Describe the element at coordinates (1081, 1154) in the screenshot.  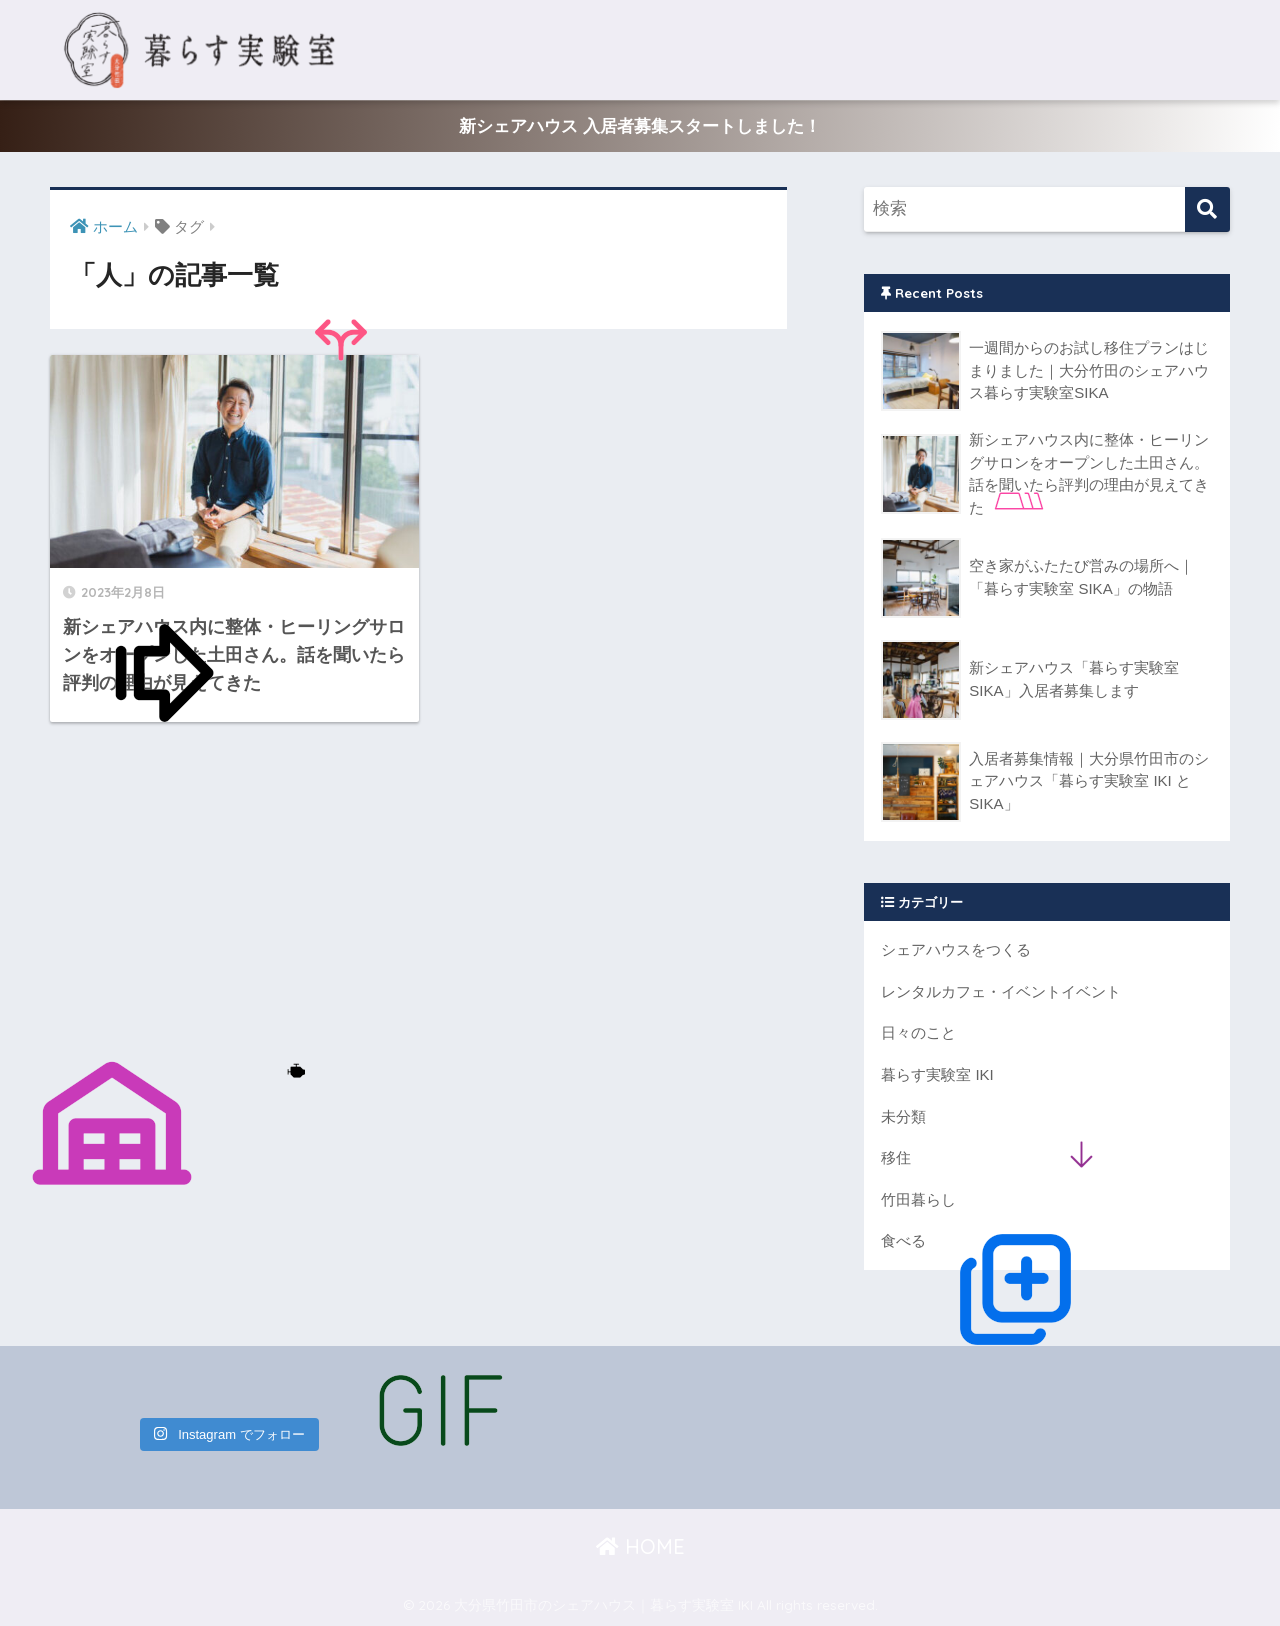
I see `scroll down or view more content` at that location.